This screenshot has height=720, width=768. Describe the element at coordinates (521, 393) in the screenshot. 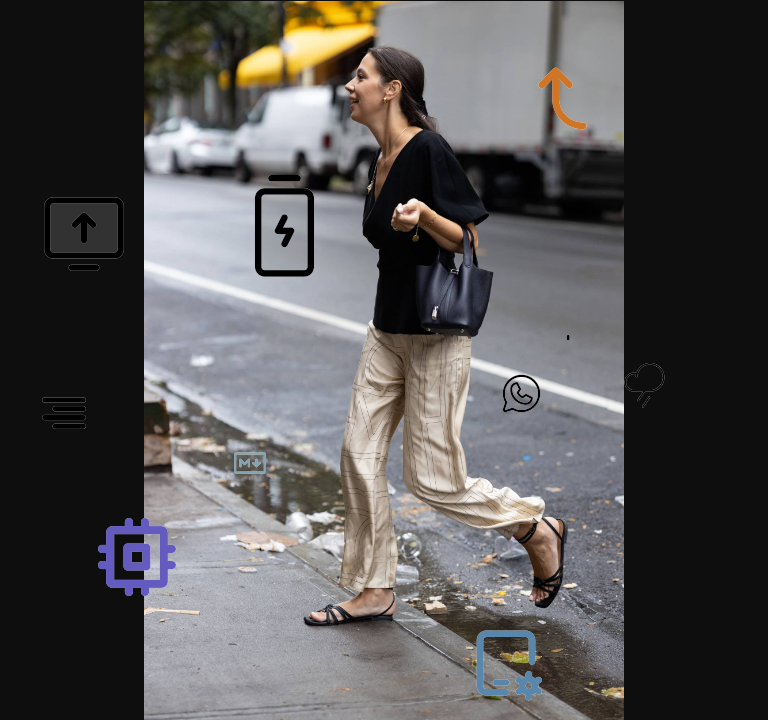

I see `open WhatsApp messaging app` at that location.